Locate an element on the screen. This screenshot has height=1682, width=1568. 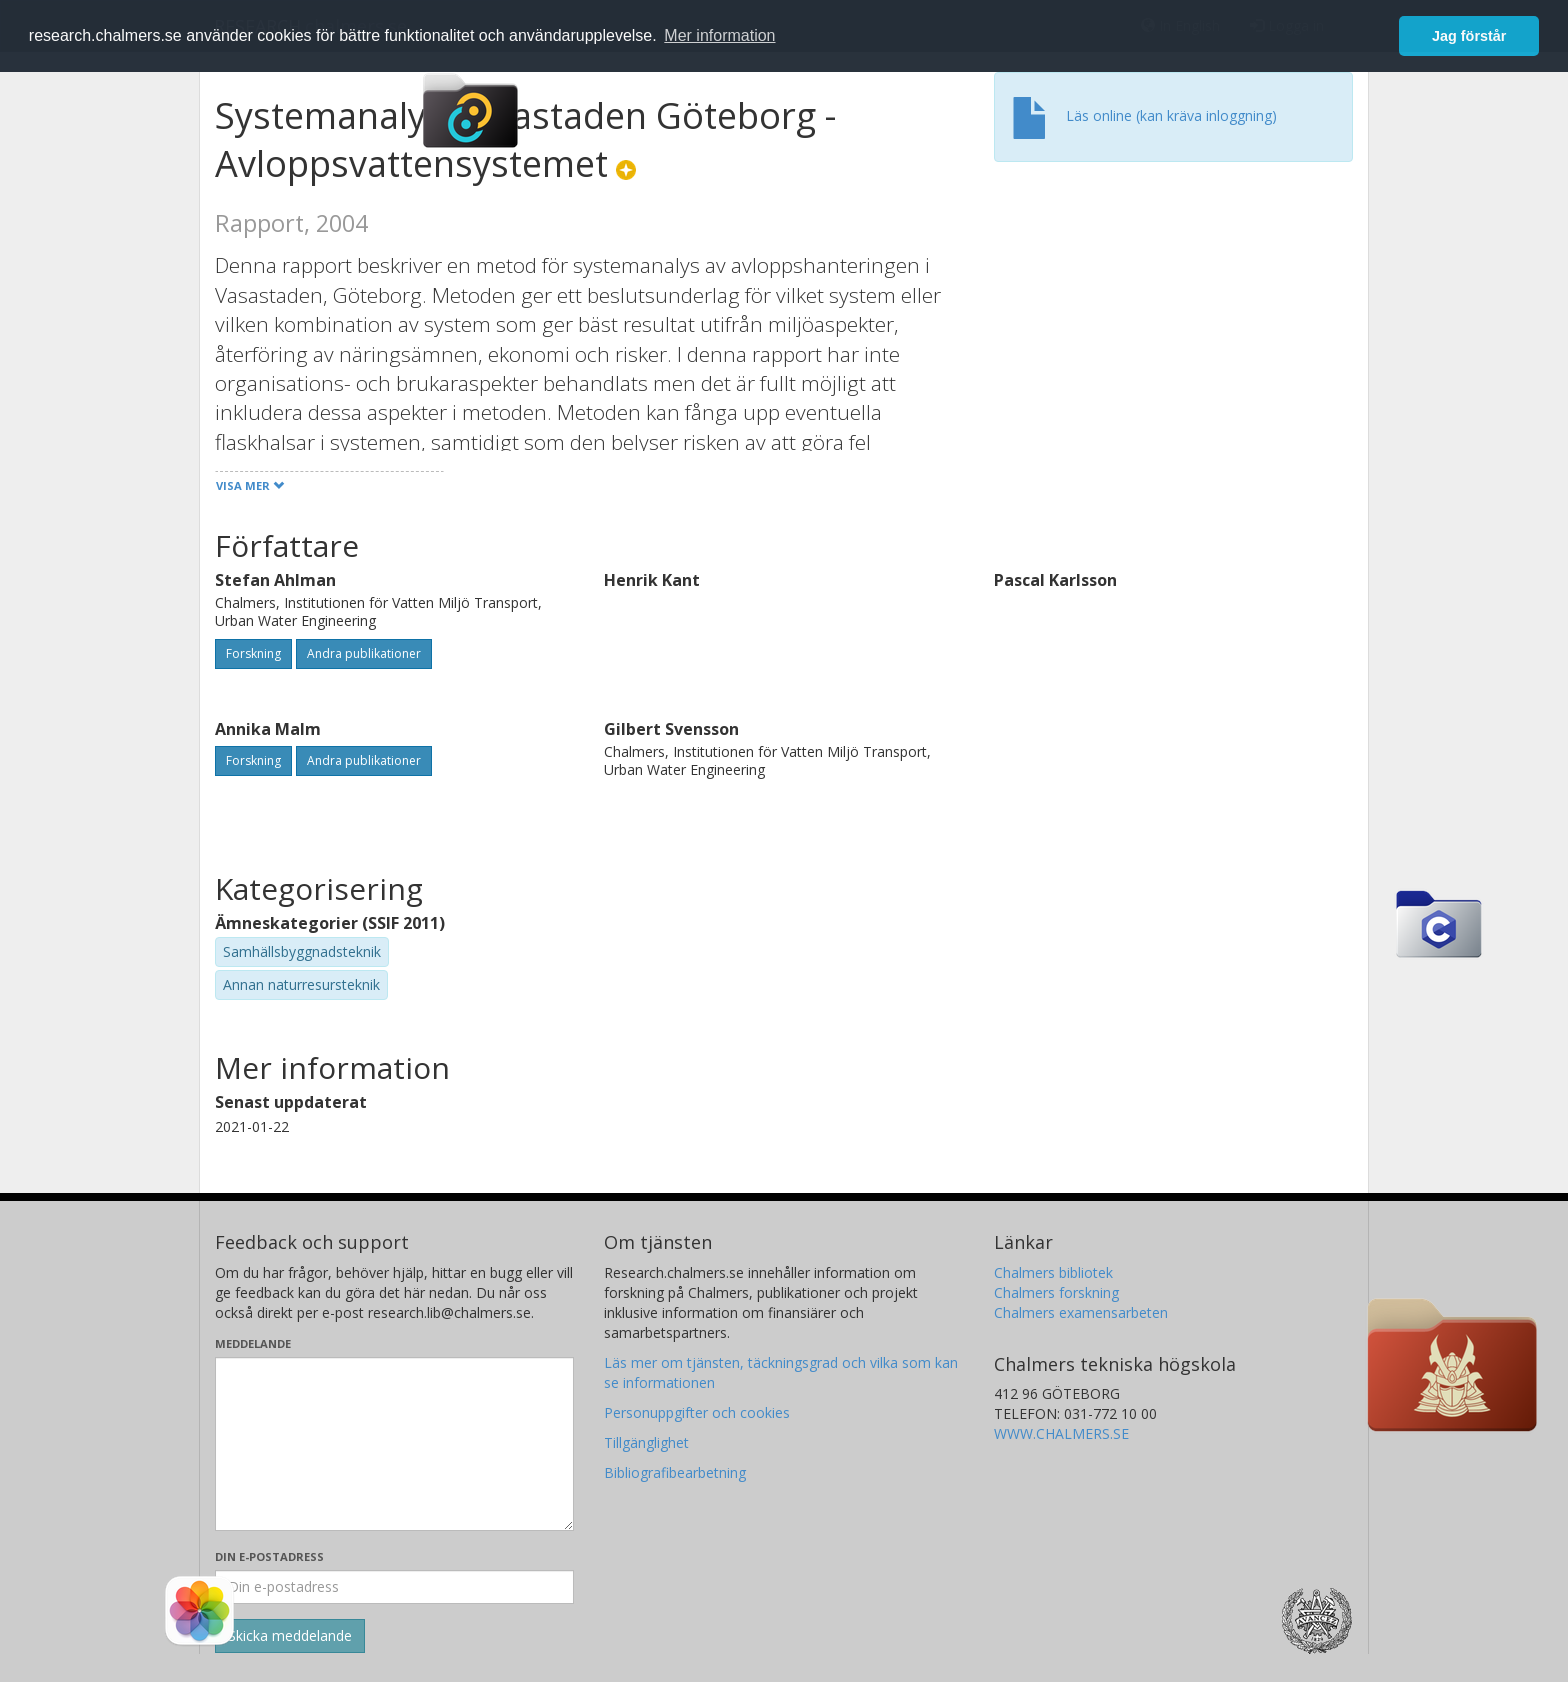
folder for storing historical Japanese or shogun-themed content is located at coordinates (1451, 1369).